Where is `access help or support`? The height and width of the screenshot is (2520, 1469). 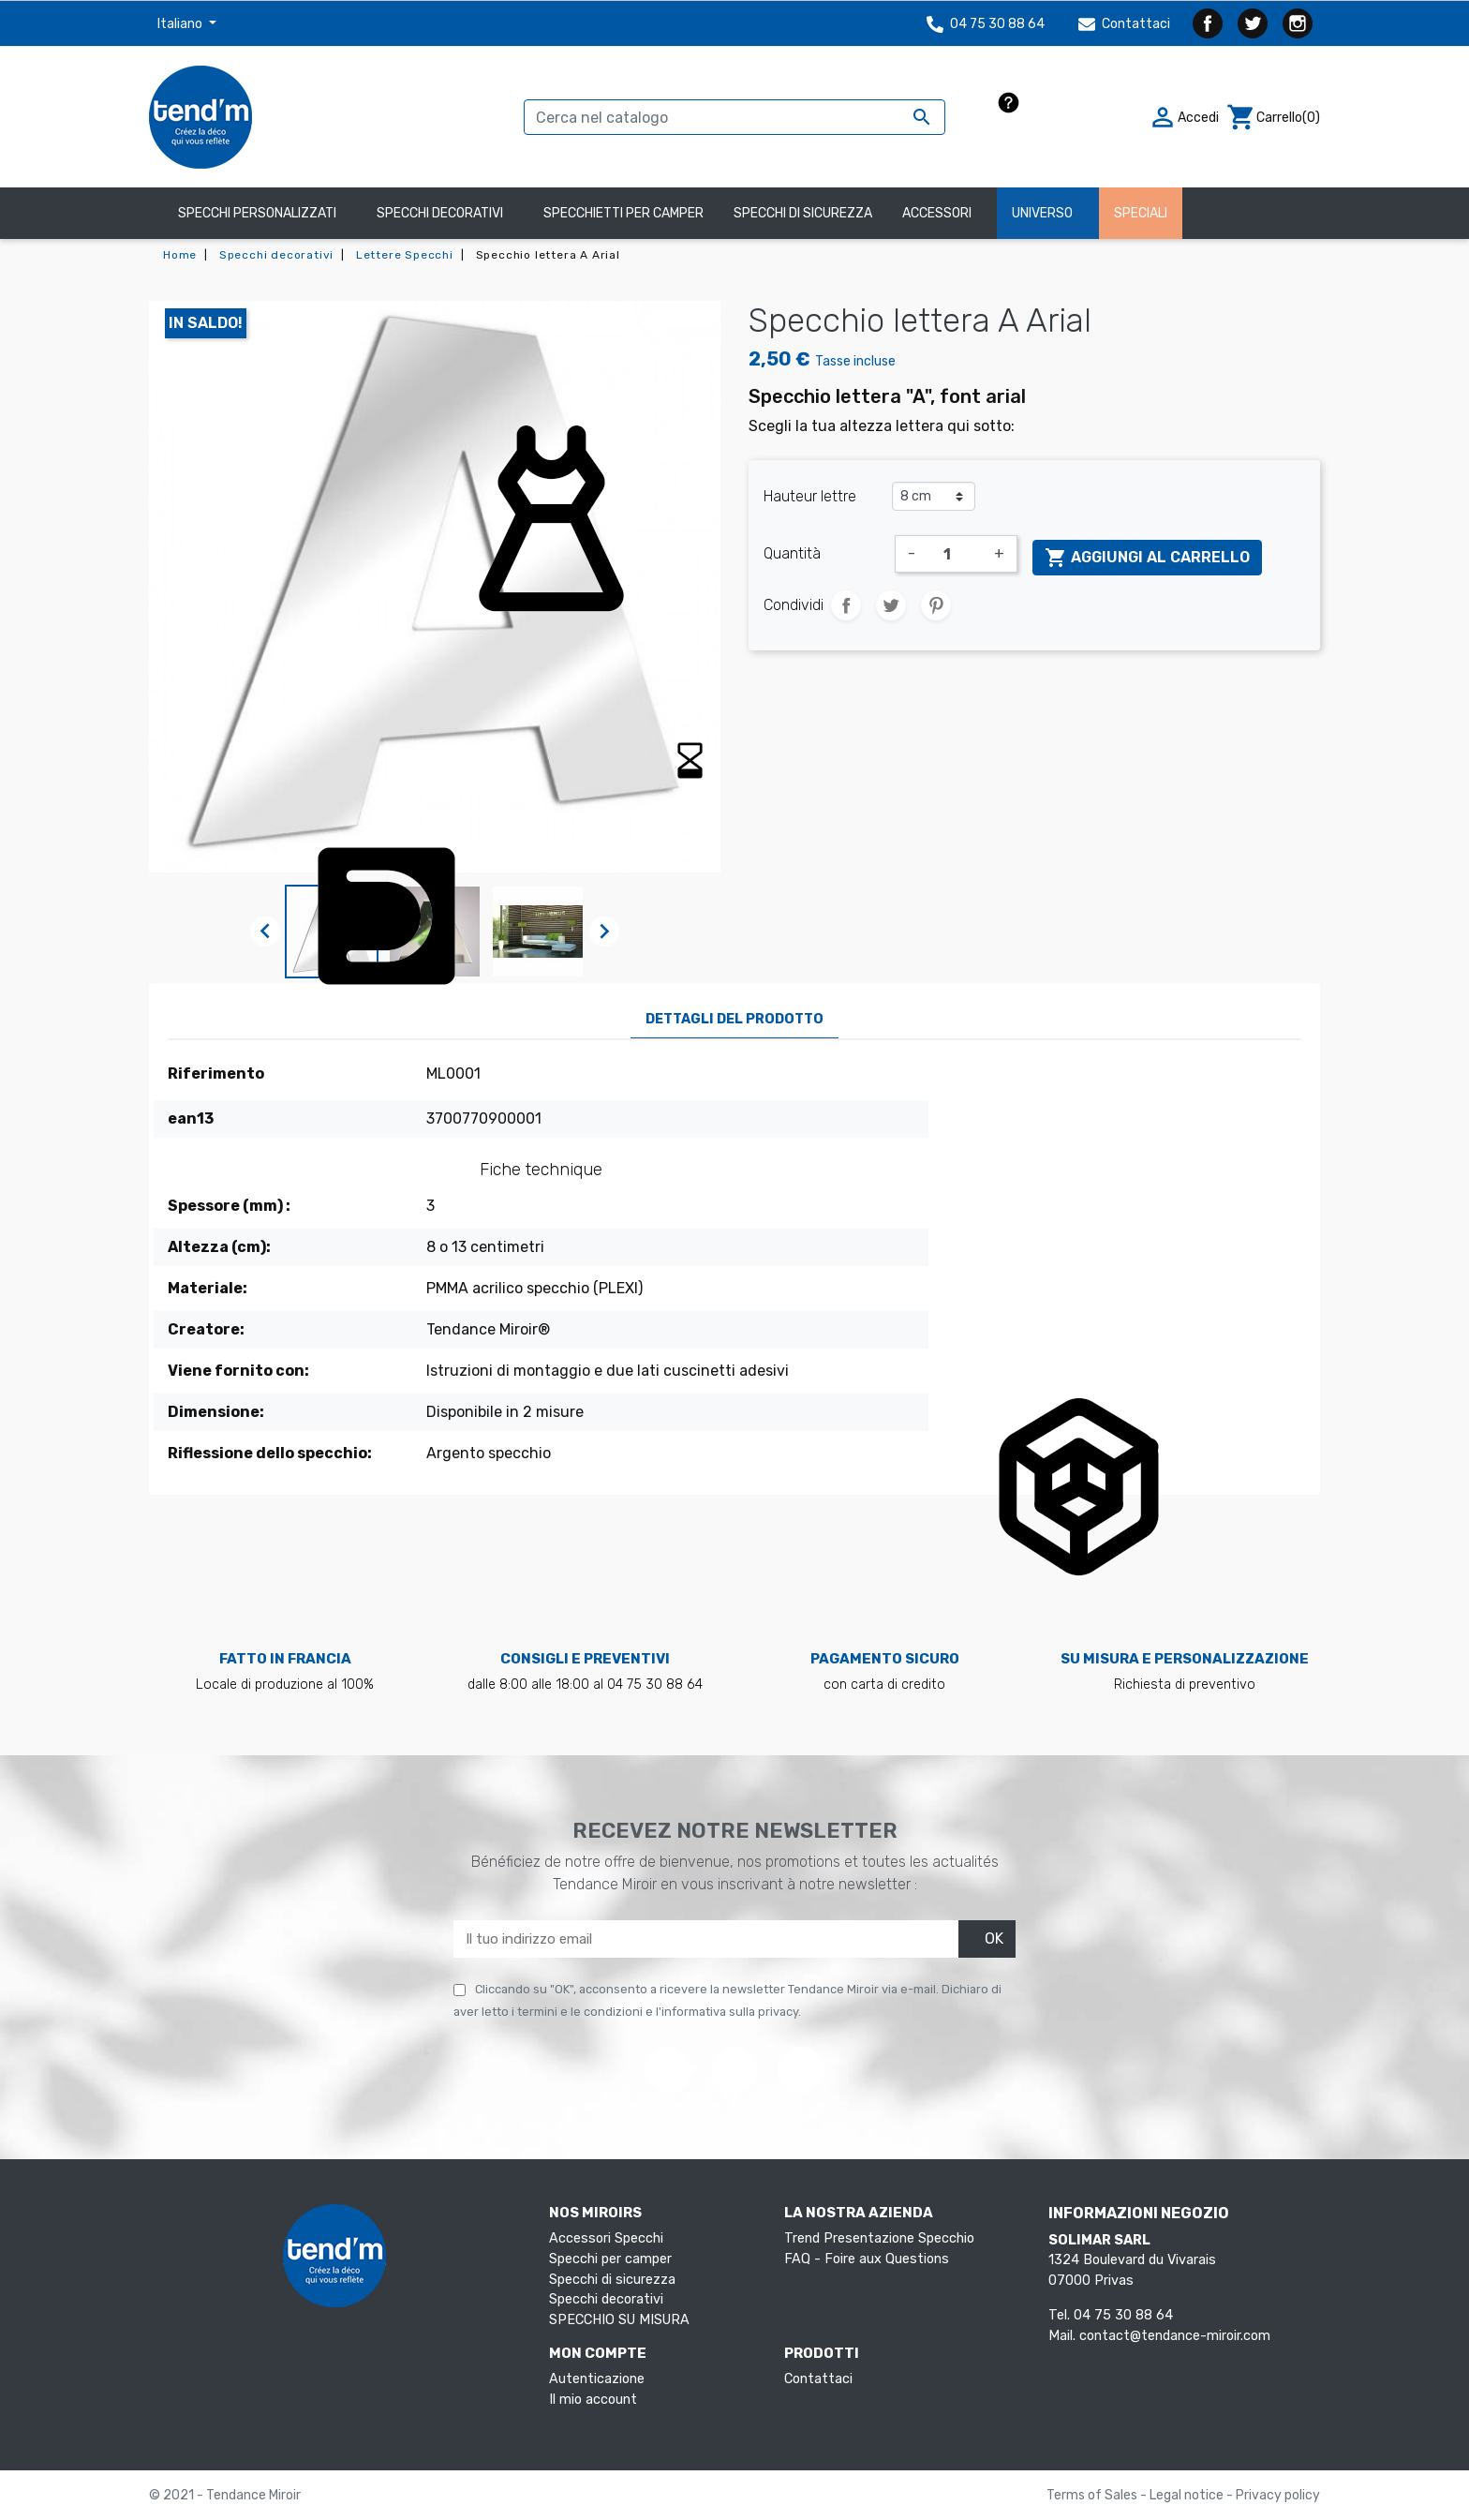
access help or support is located at coordinates (1008, 102).